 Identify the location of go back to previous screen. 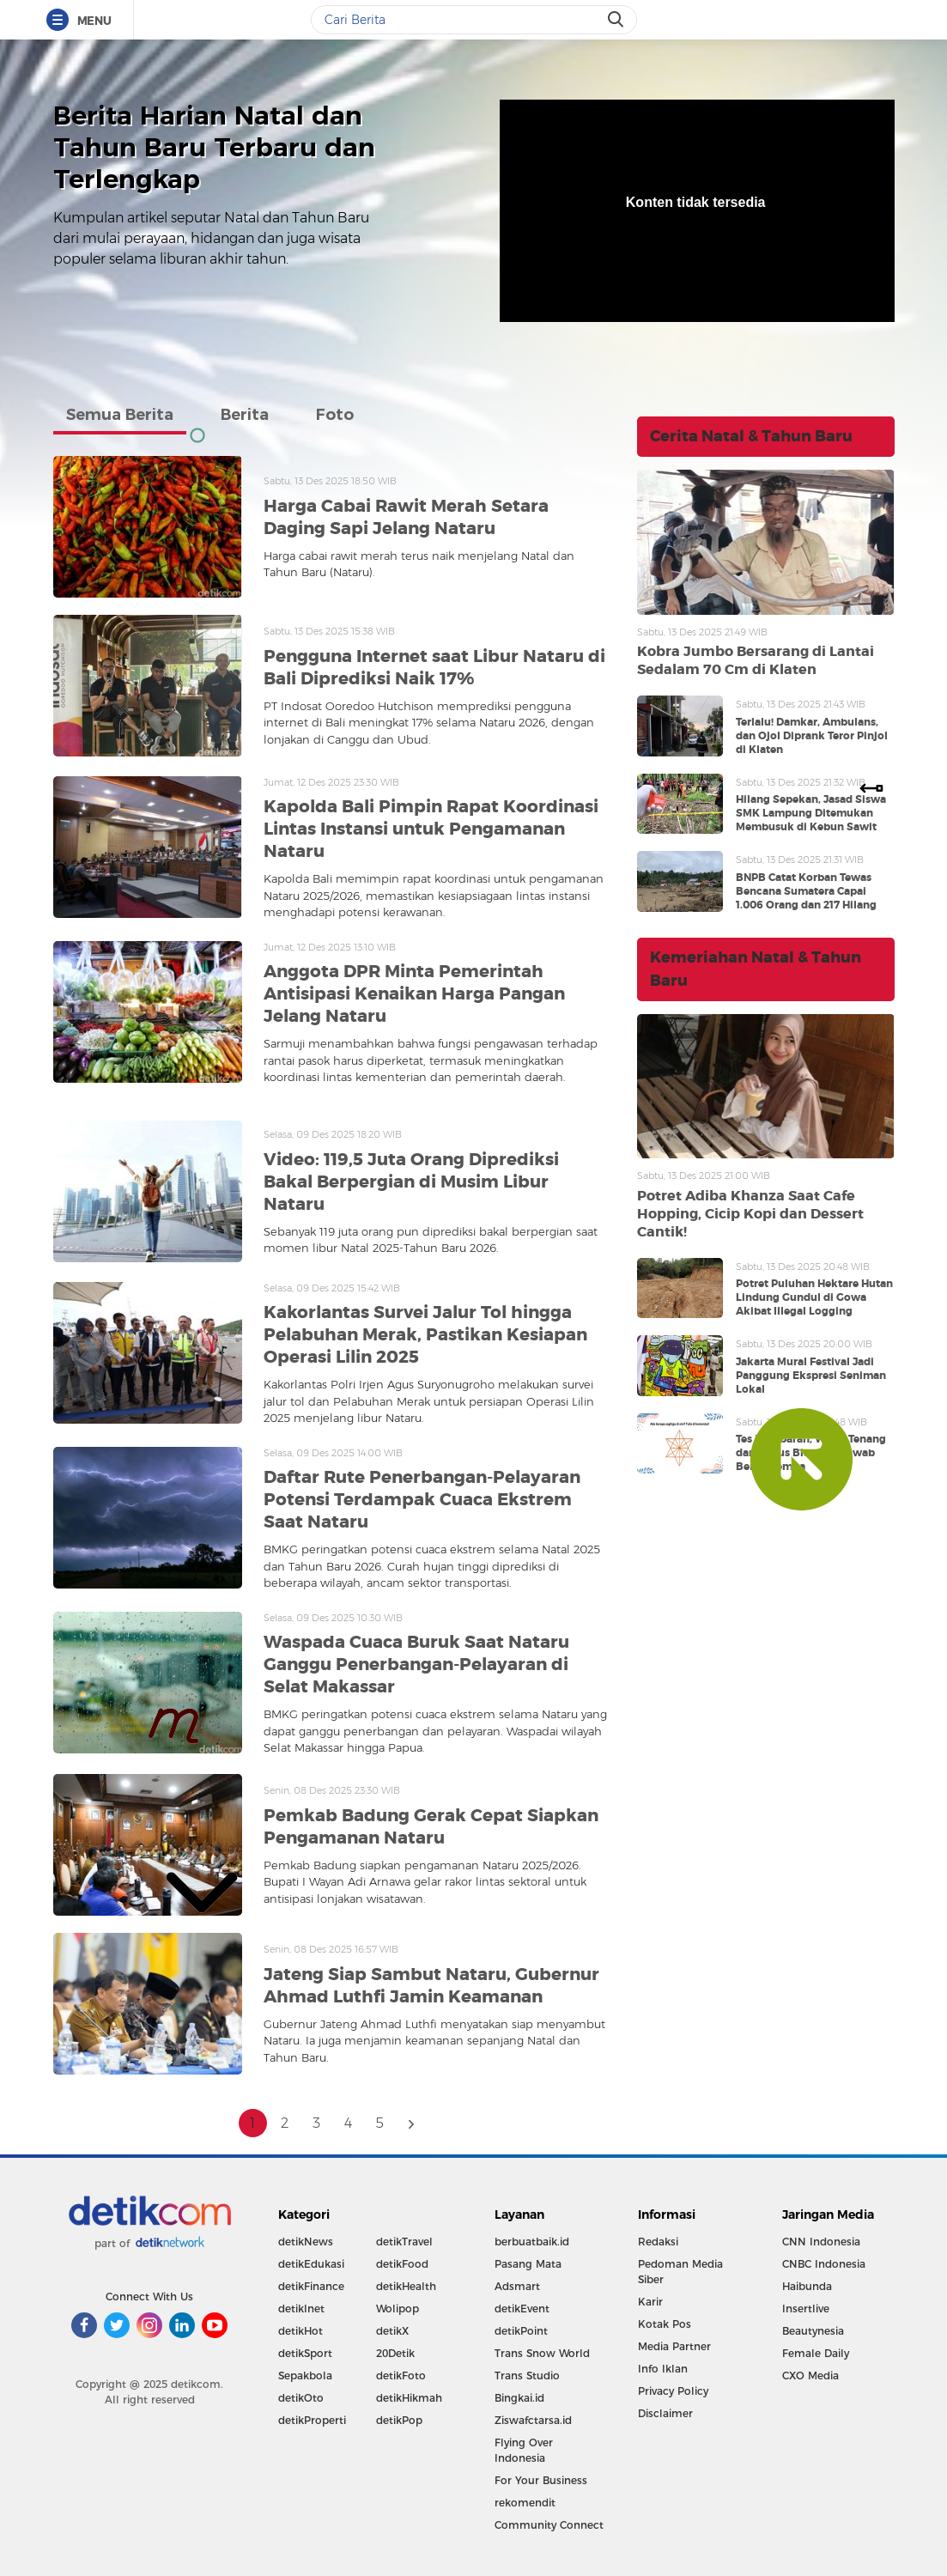
(871, 788).